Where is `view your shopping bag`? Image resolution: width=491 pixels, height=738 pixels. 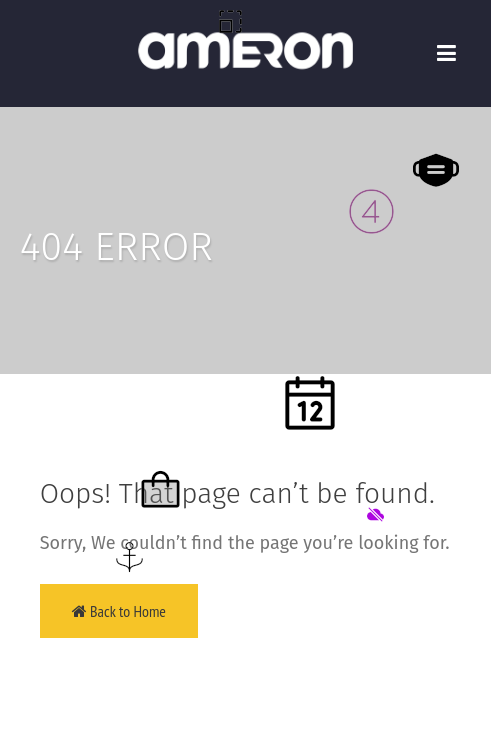
view your shopping bag is located at coordinates (160, 491).